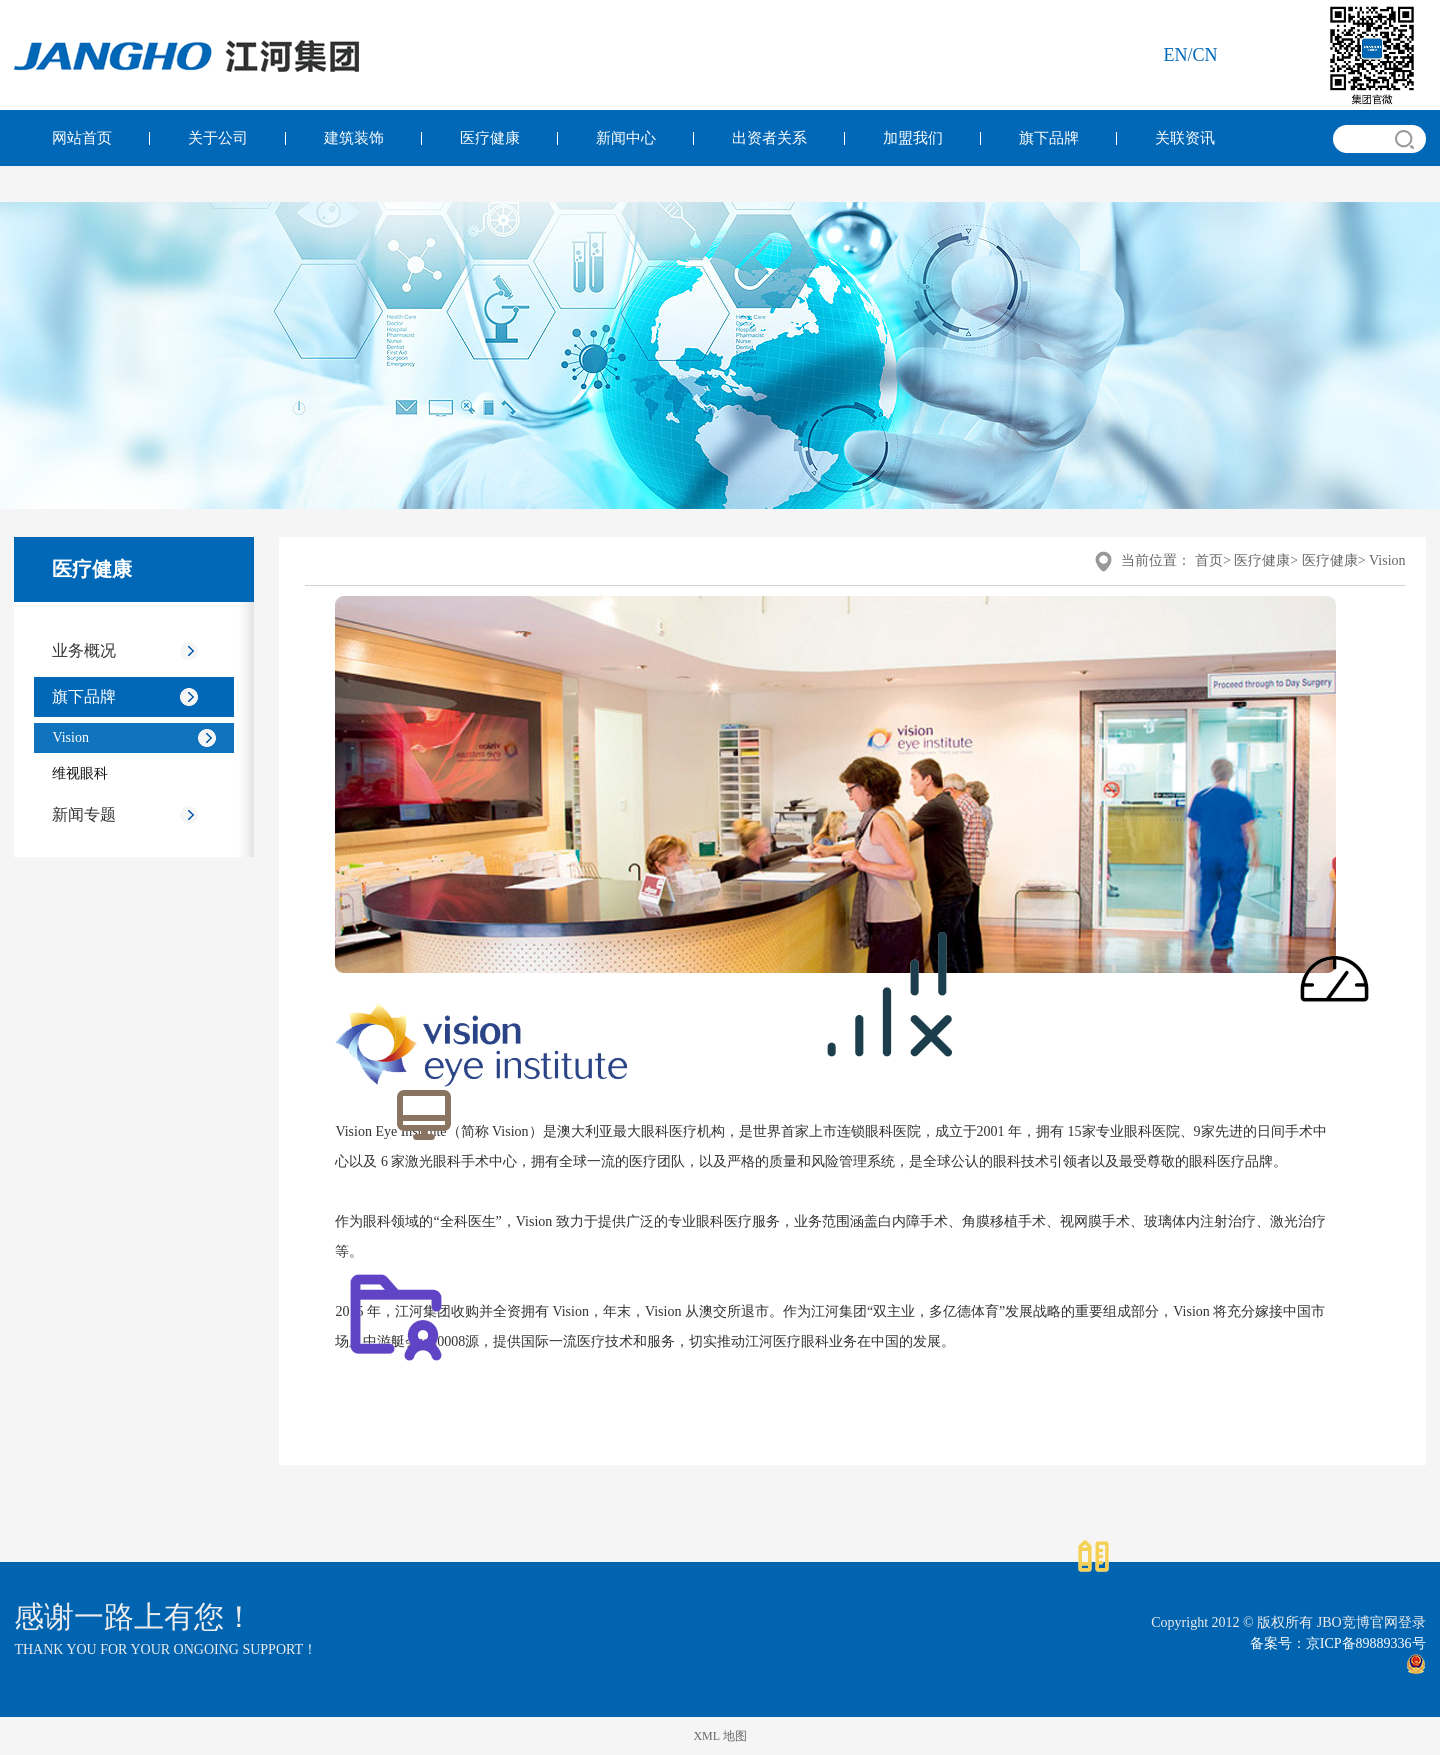 Image resolution: width=1440 pixels, height=1755 pixels. What do you see at coordinates (424, 1113) in the screenshot?
I see `switch to desktop view` at bounding box center [424, 1113].